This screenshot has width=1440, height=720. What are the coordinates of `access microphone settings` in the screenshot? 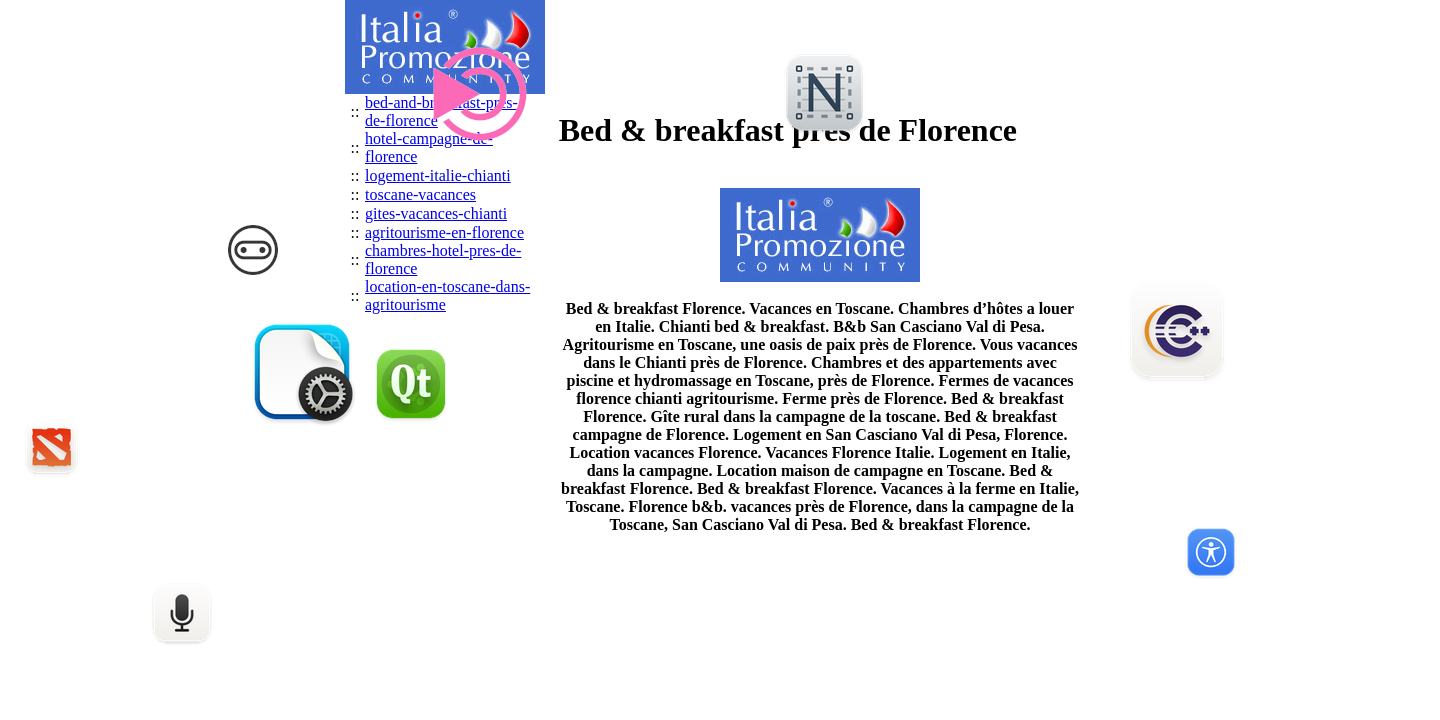 It's located at (182, 613).